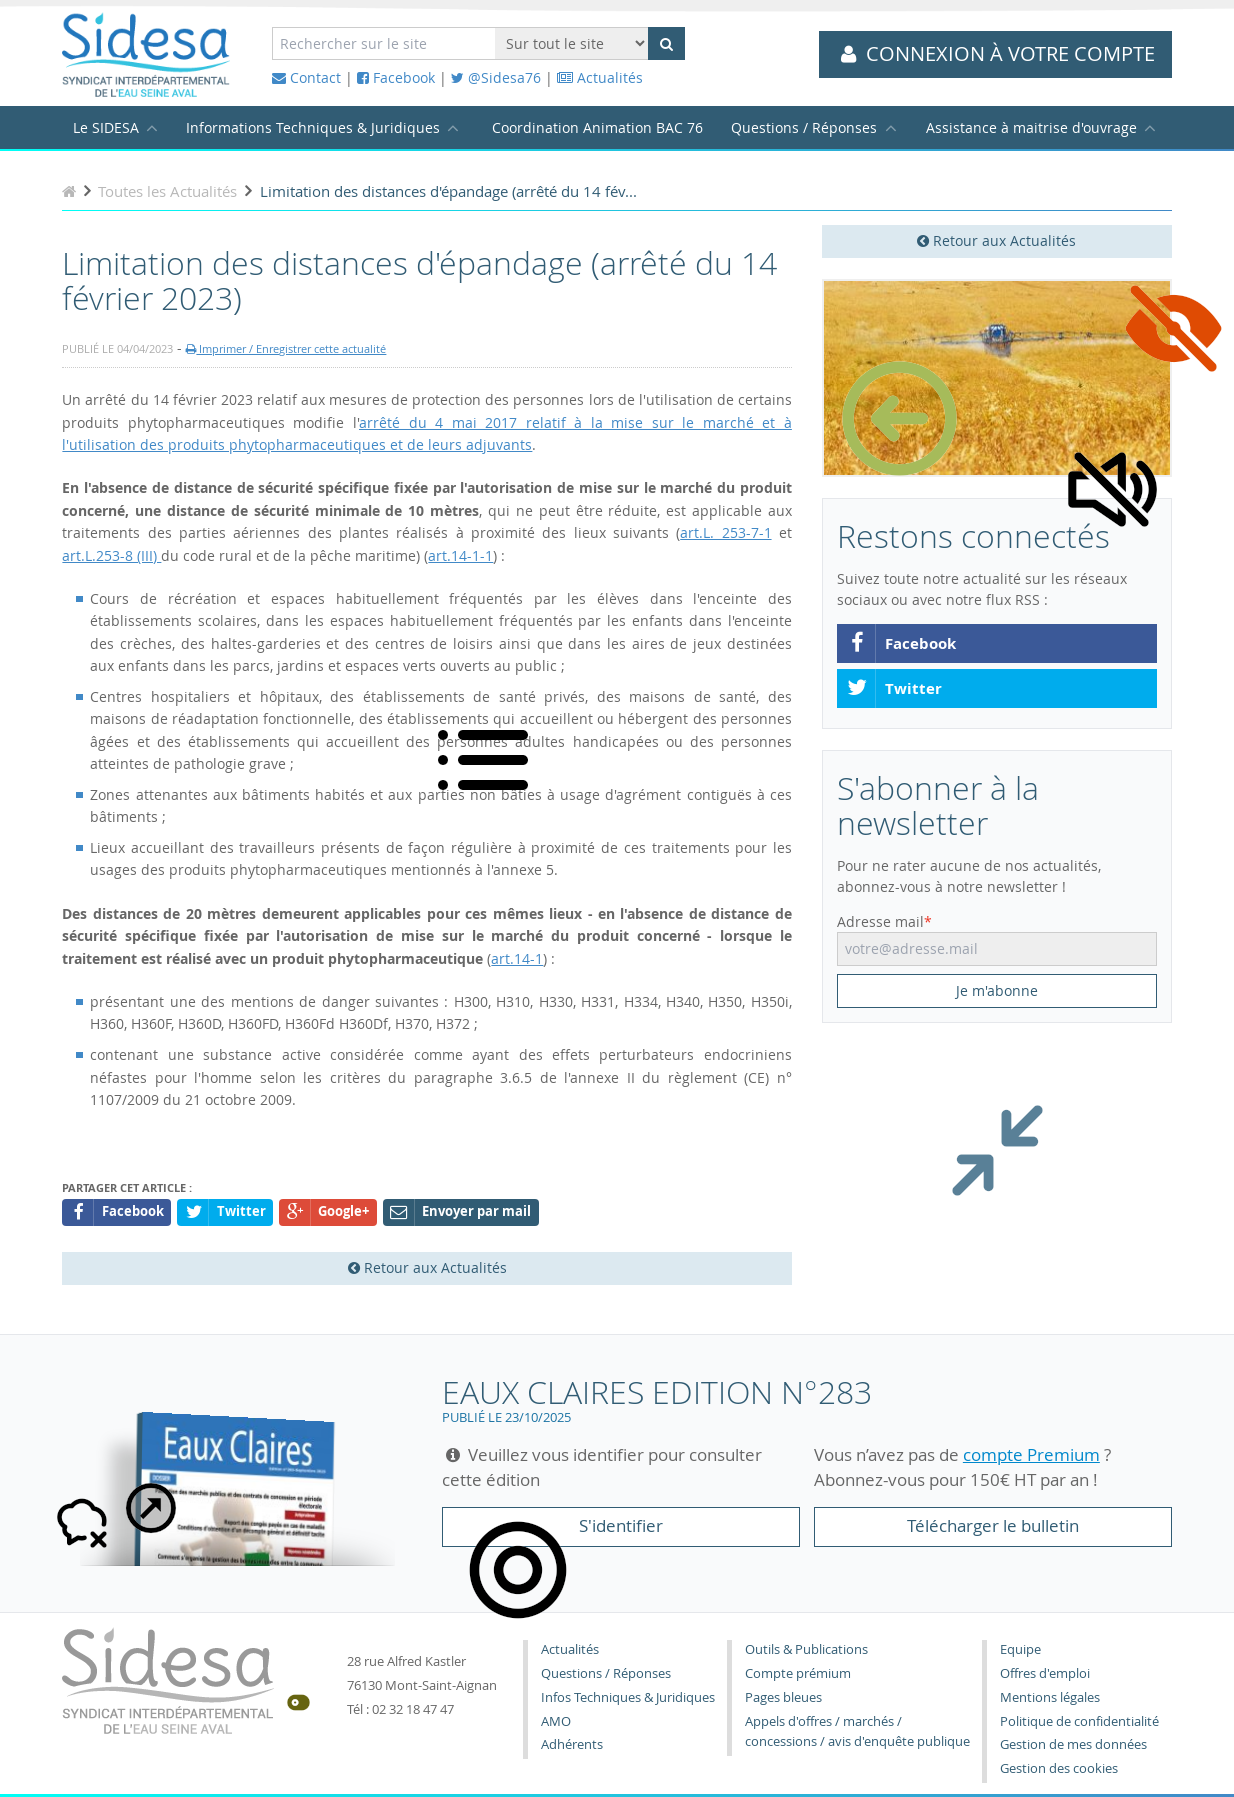 This screenshot has width=1234, height=1797. Describe the element at coordinates (298, 1702) in the screenshot. I see `toggle switch in off position` at that location.